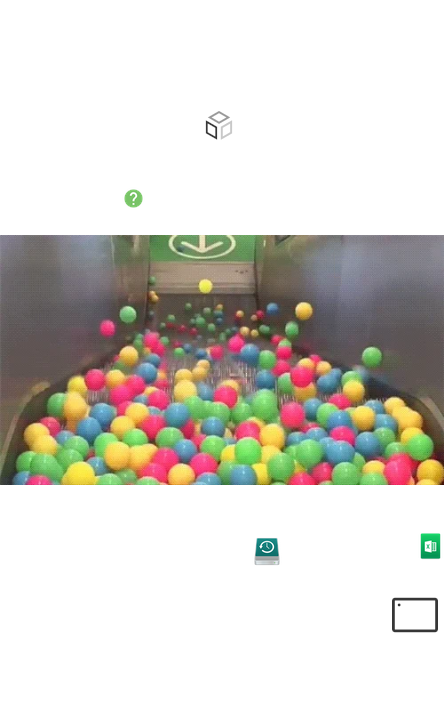  What do you see at coordinates (430, 546) in the screenshot?
I see `spreadsheet template file` at bounding box center [430, 546].